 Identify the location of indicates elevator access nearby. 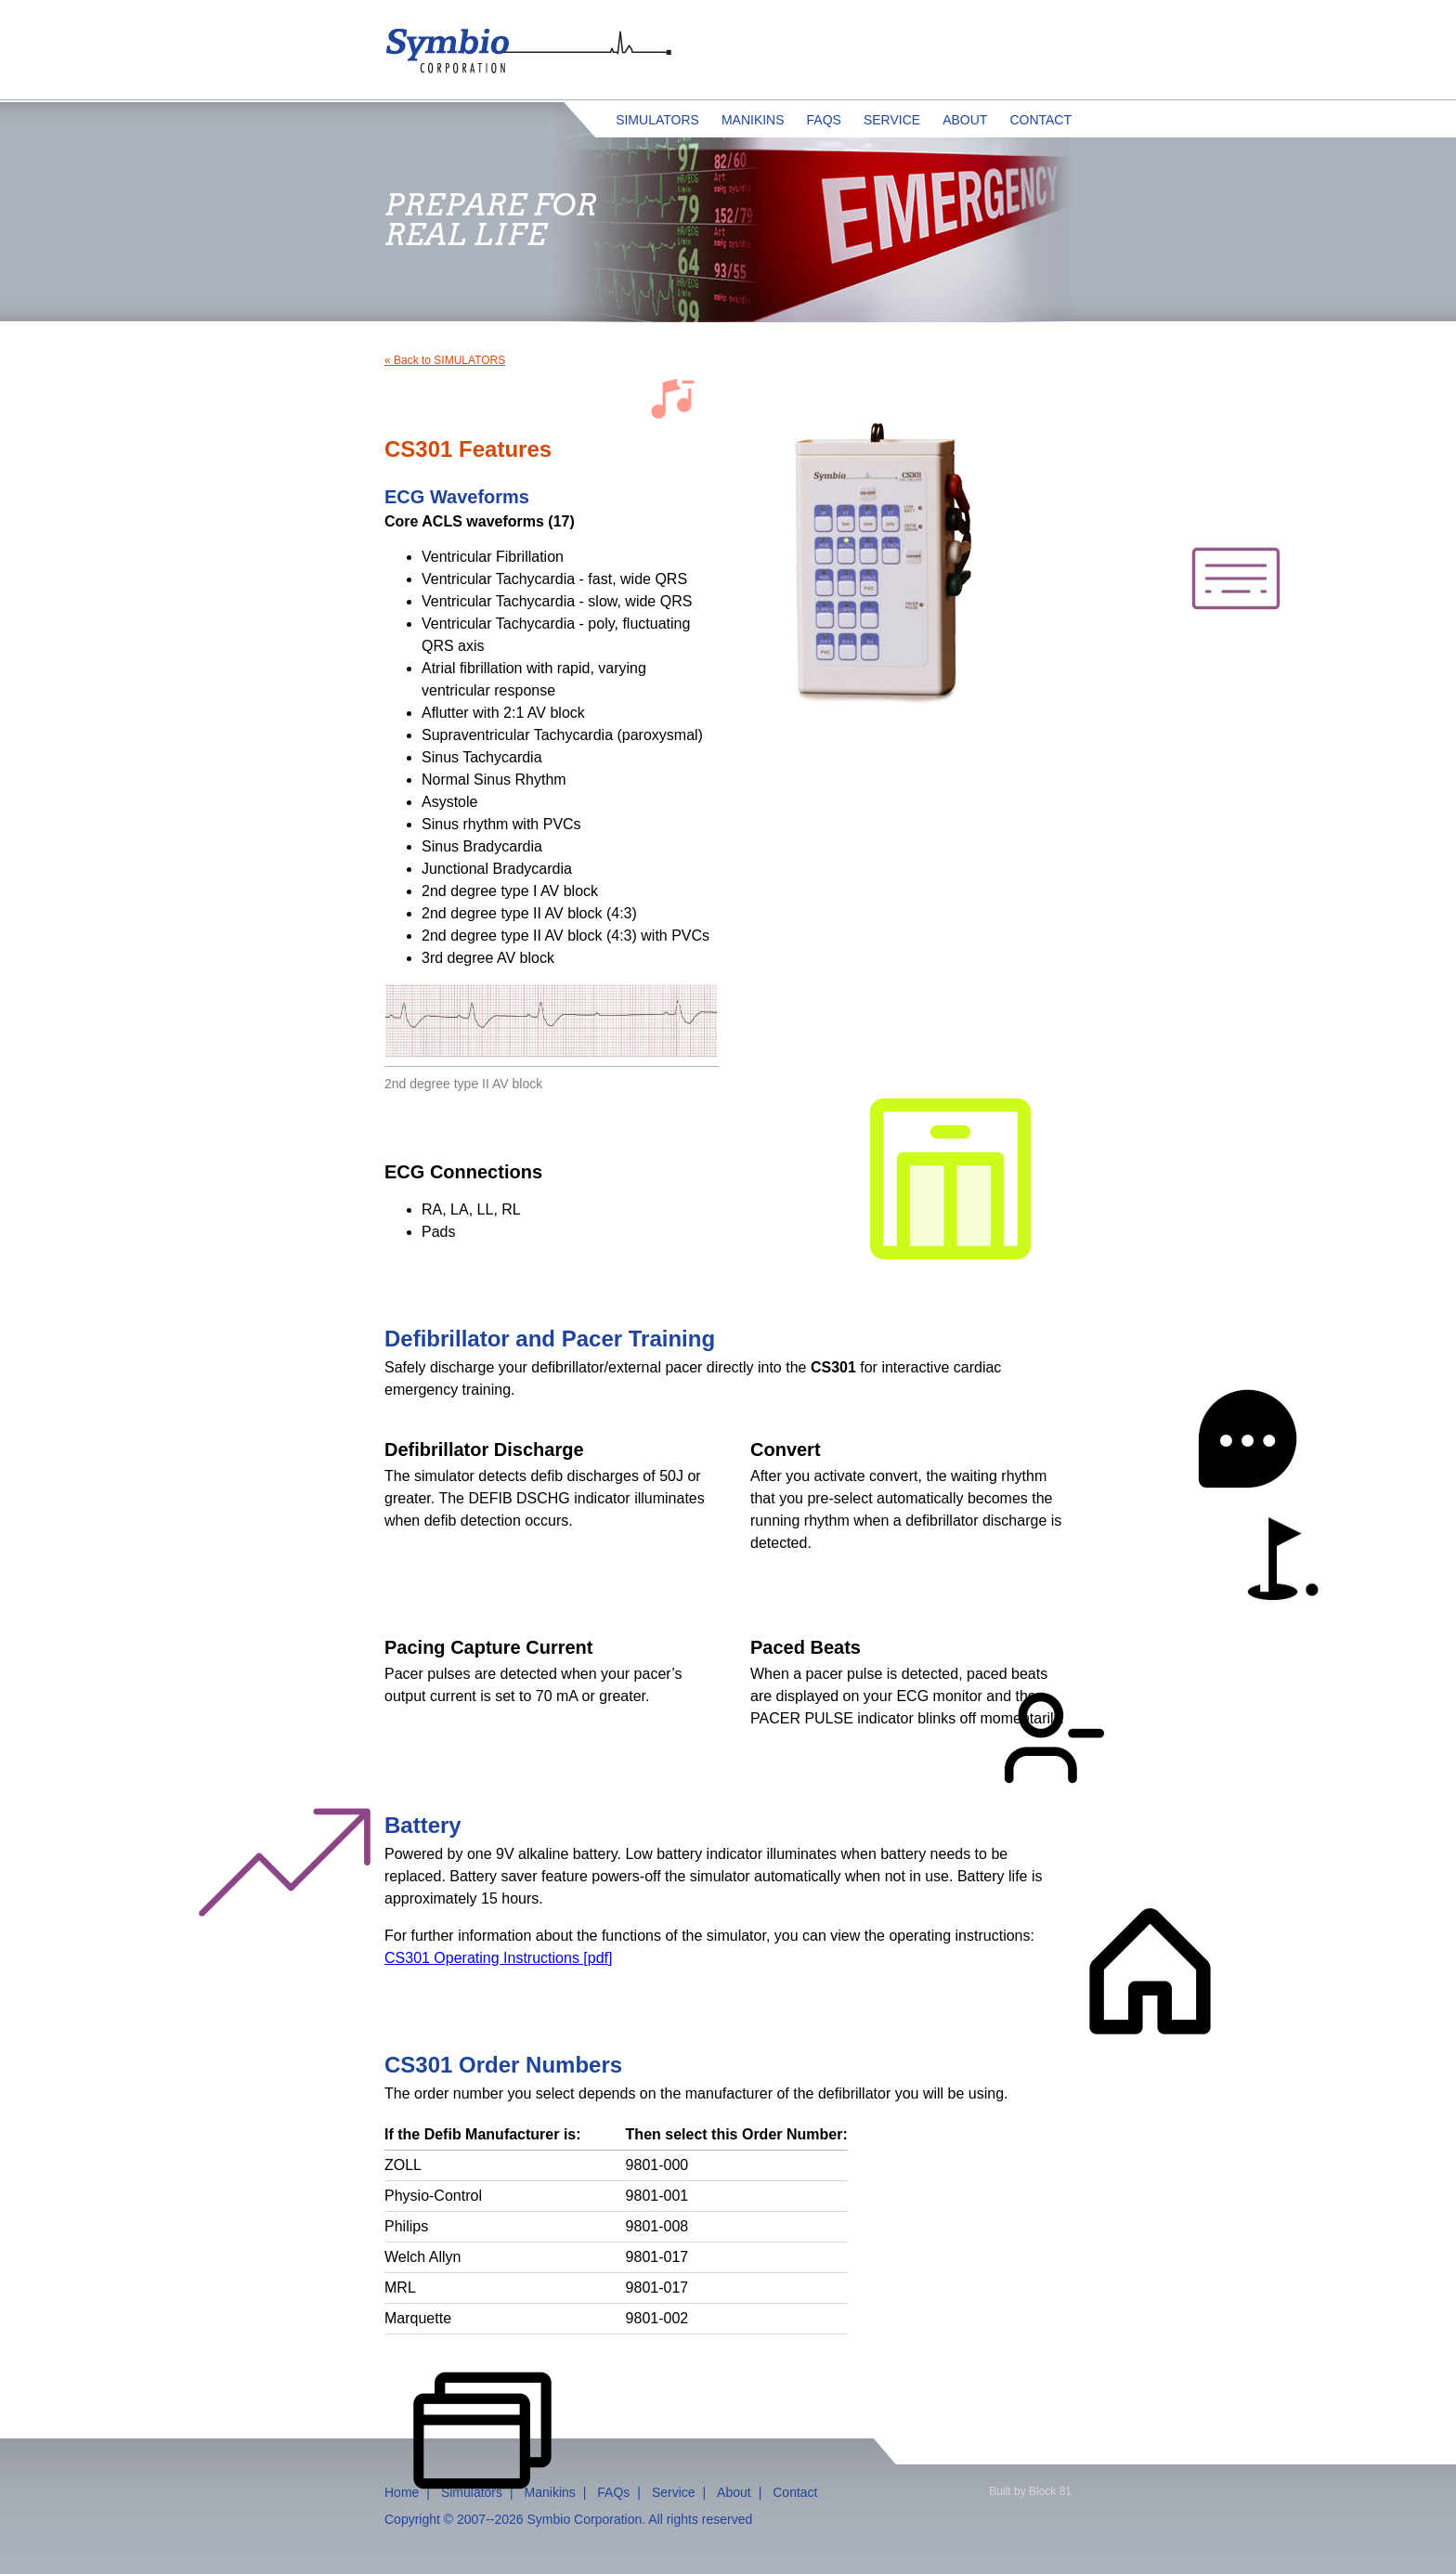
(950, 1178).